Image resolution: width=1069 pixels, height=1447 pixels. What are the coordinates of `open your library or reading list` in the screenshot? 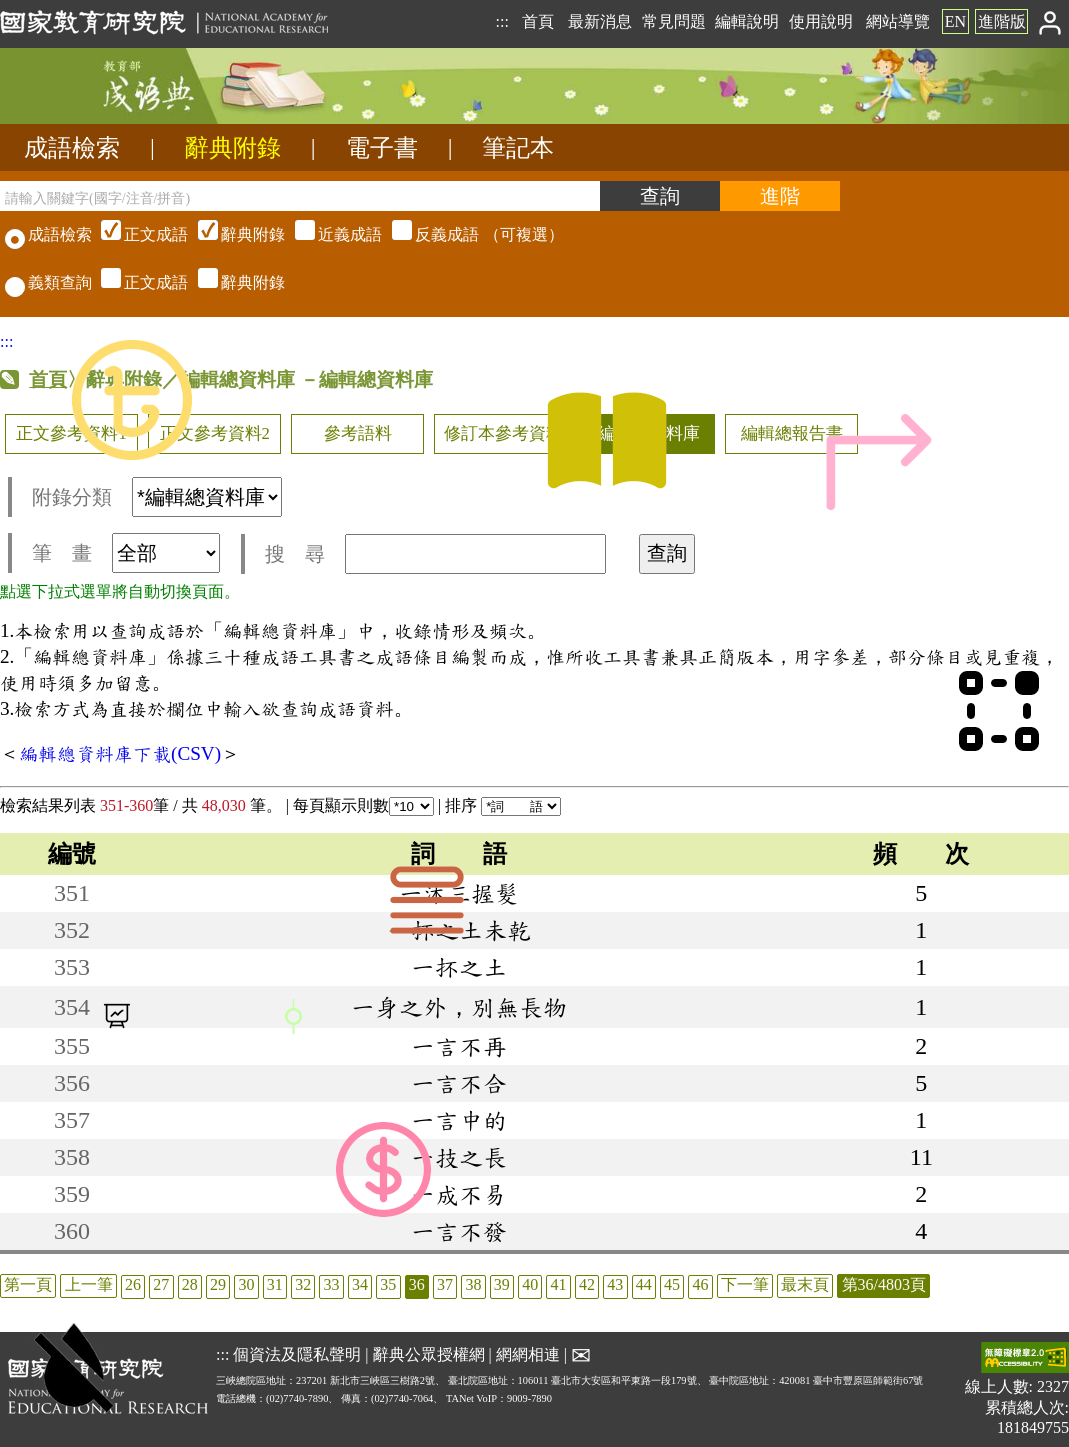 It's located at (607, 441).